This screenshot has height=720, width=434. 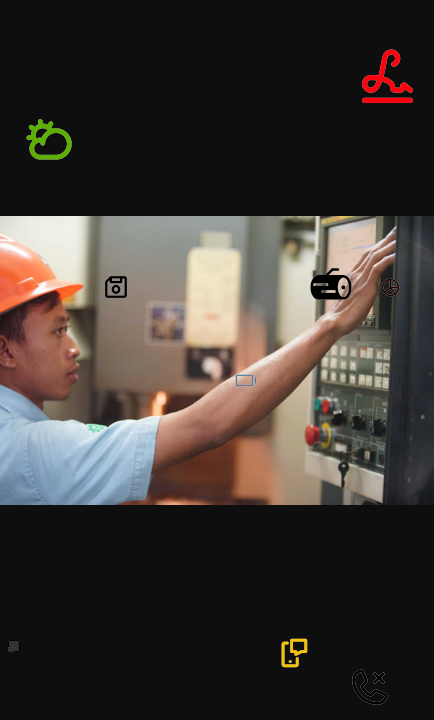 What do you see at coordinates (390, 287) in the screenshot?
I see `view pie chart analytics` at bounding box center [390, 287].